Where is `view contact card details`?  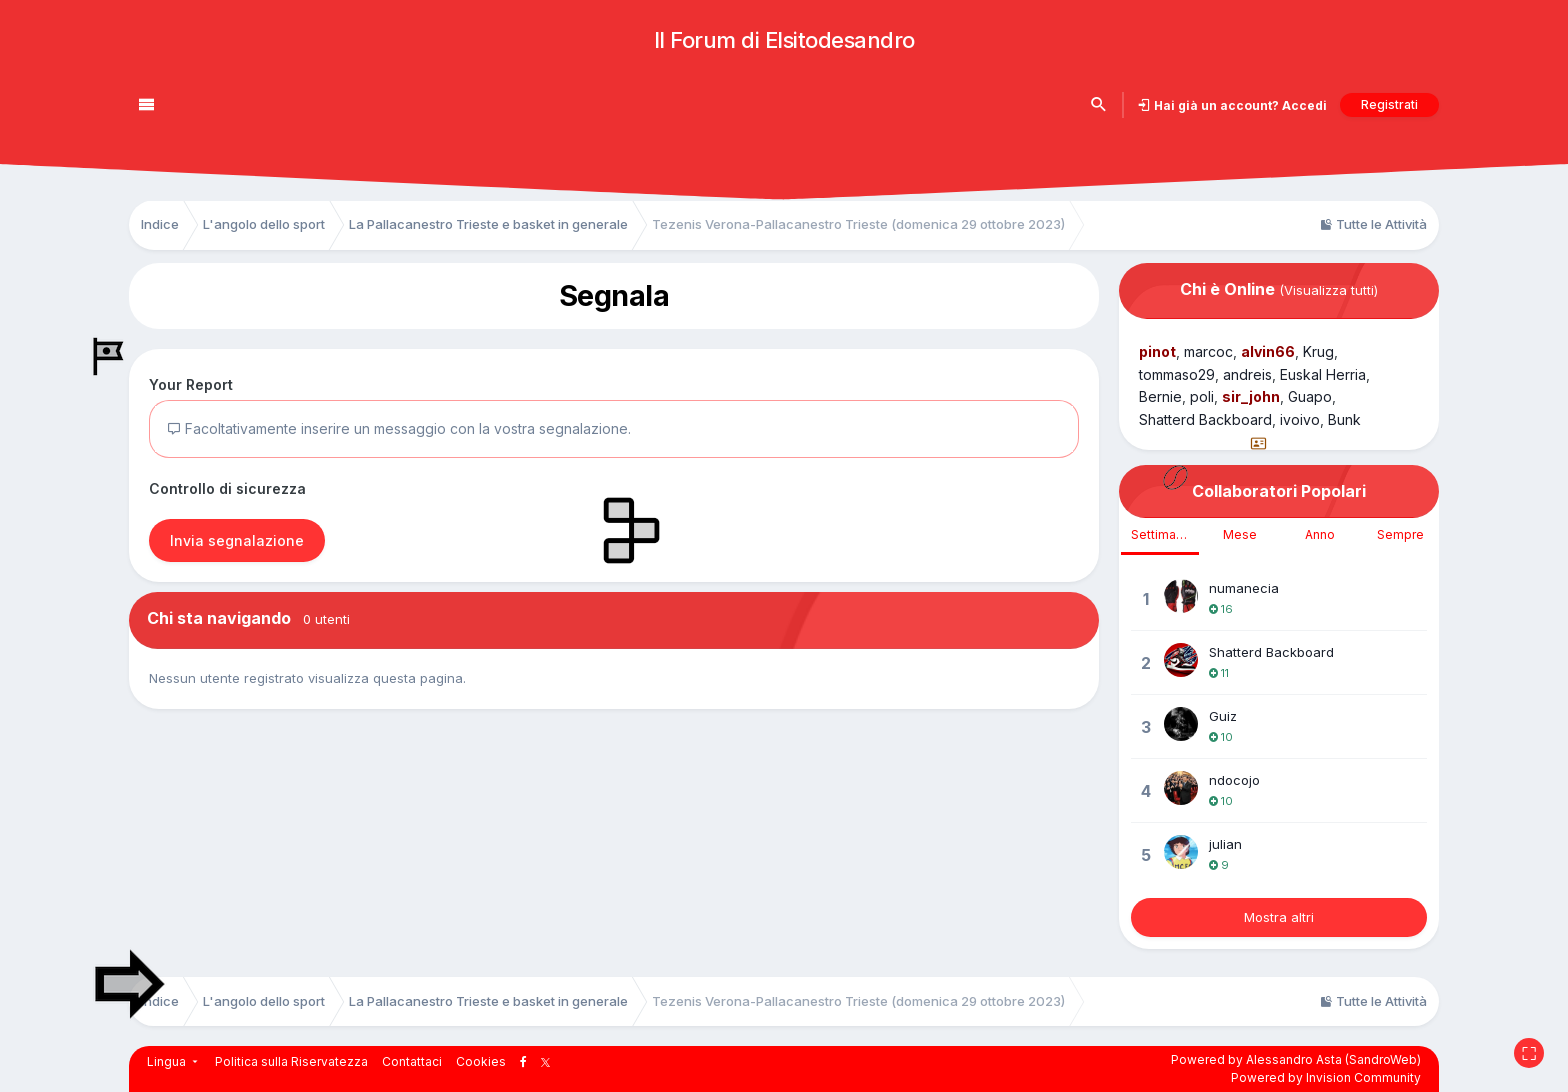 view contact card details is located at coordinates (1258, 443).